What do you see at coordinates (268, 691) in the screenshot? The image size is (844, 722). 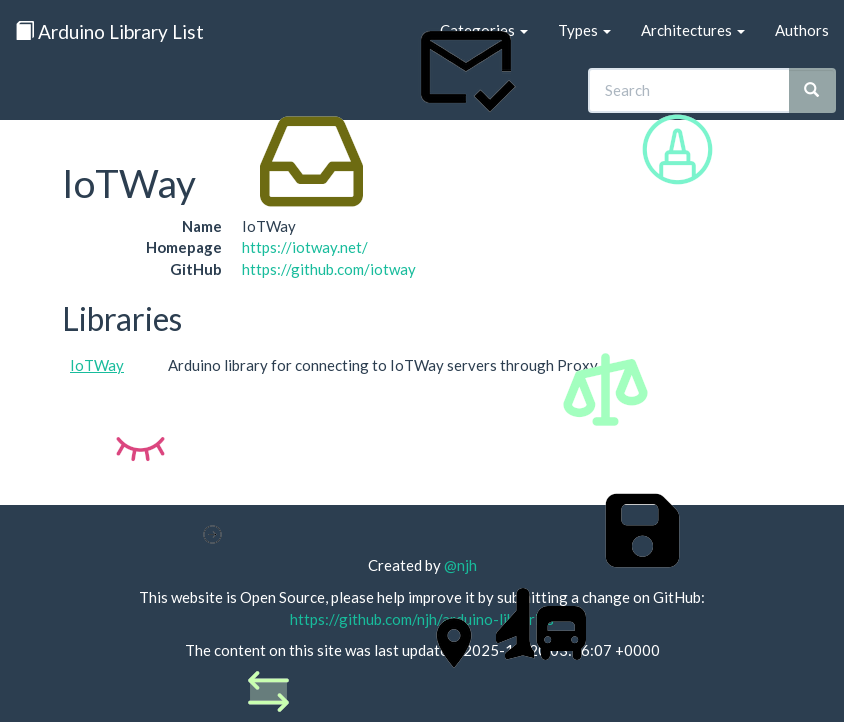 I see `swap or exchange items` at bounding box center [268, 691].